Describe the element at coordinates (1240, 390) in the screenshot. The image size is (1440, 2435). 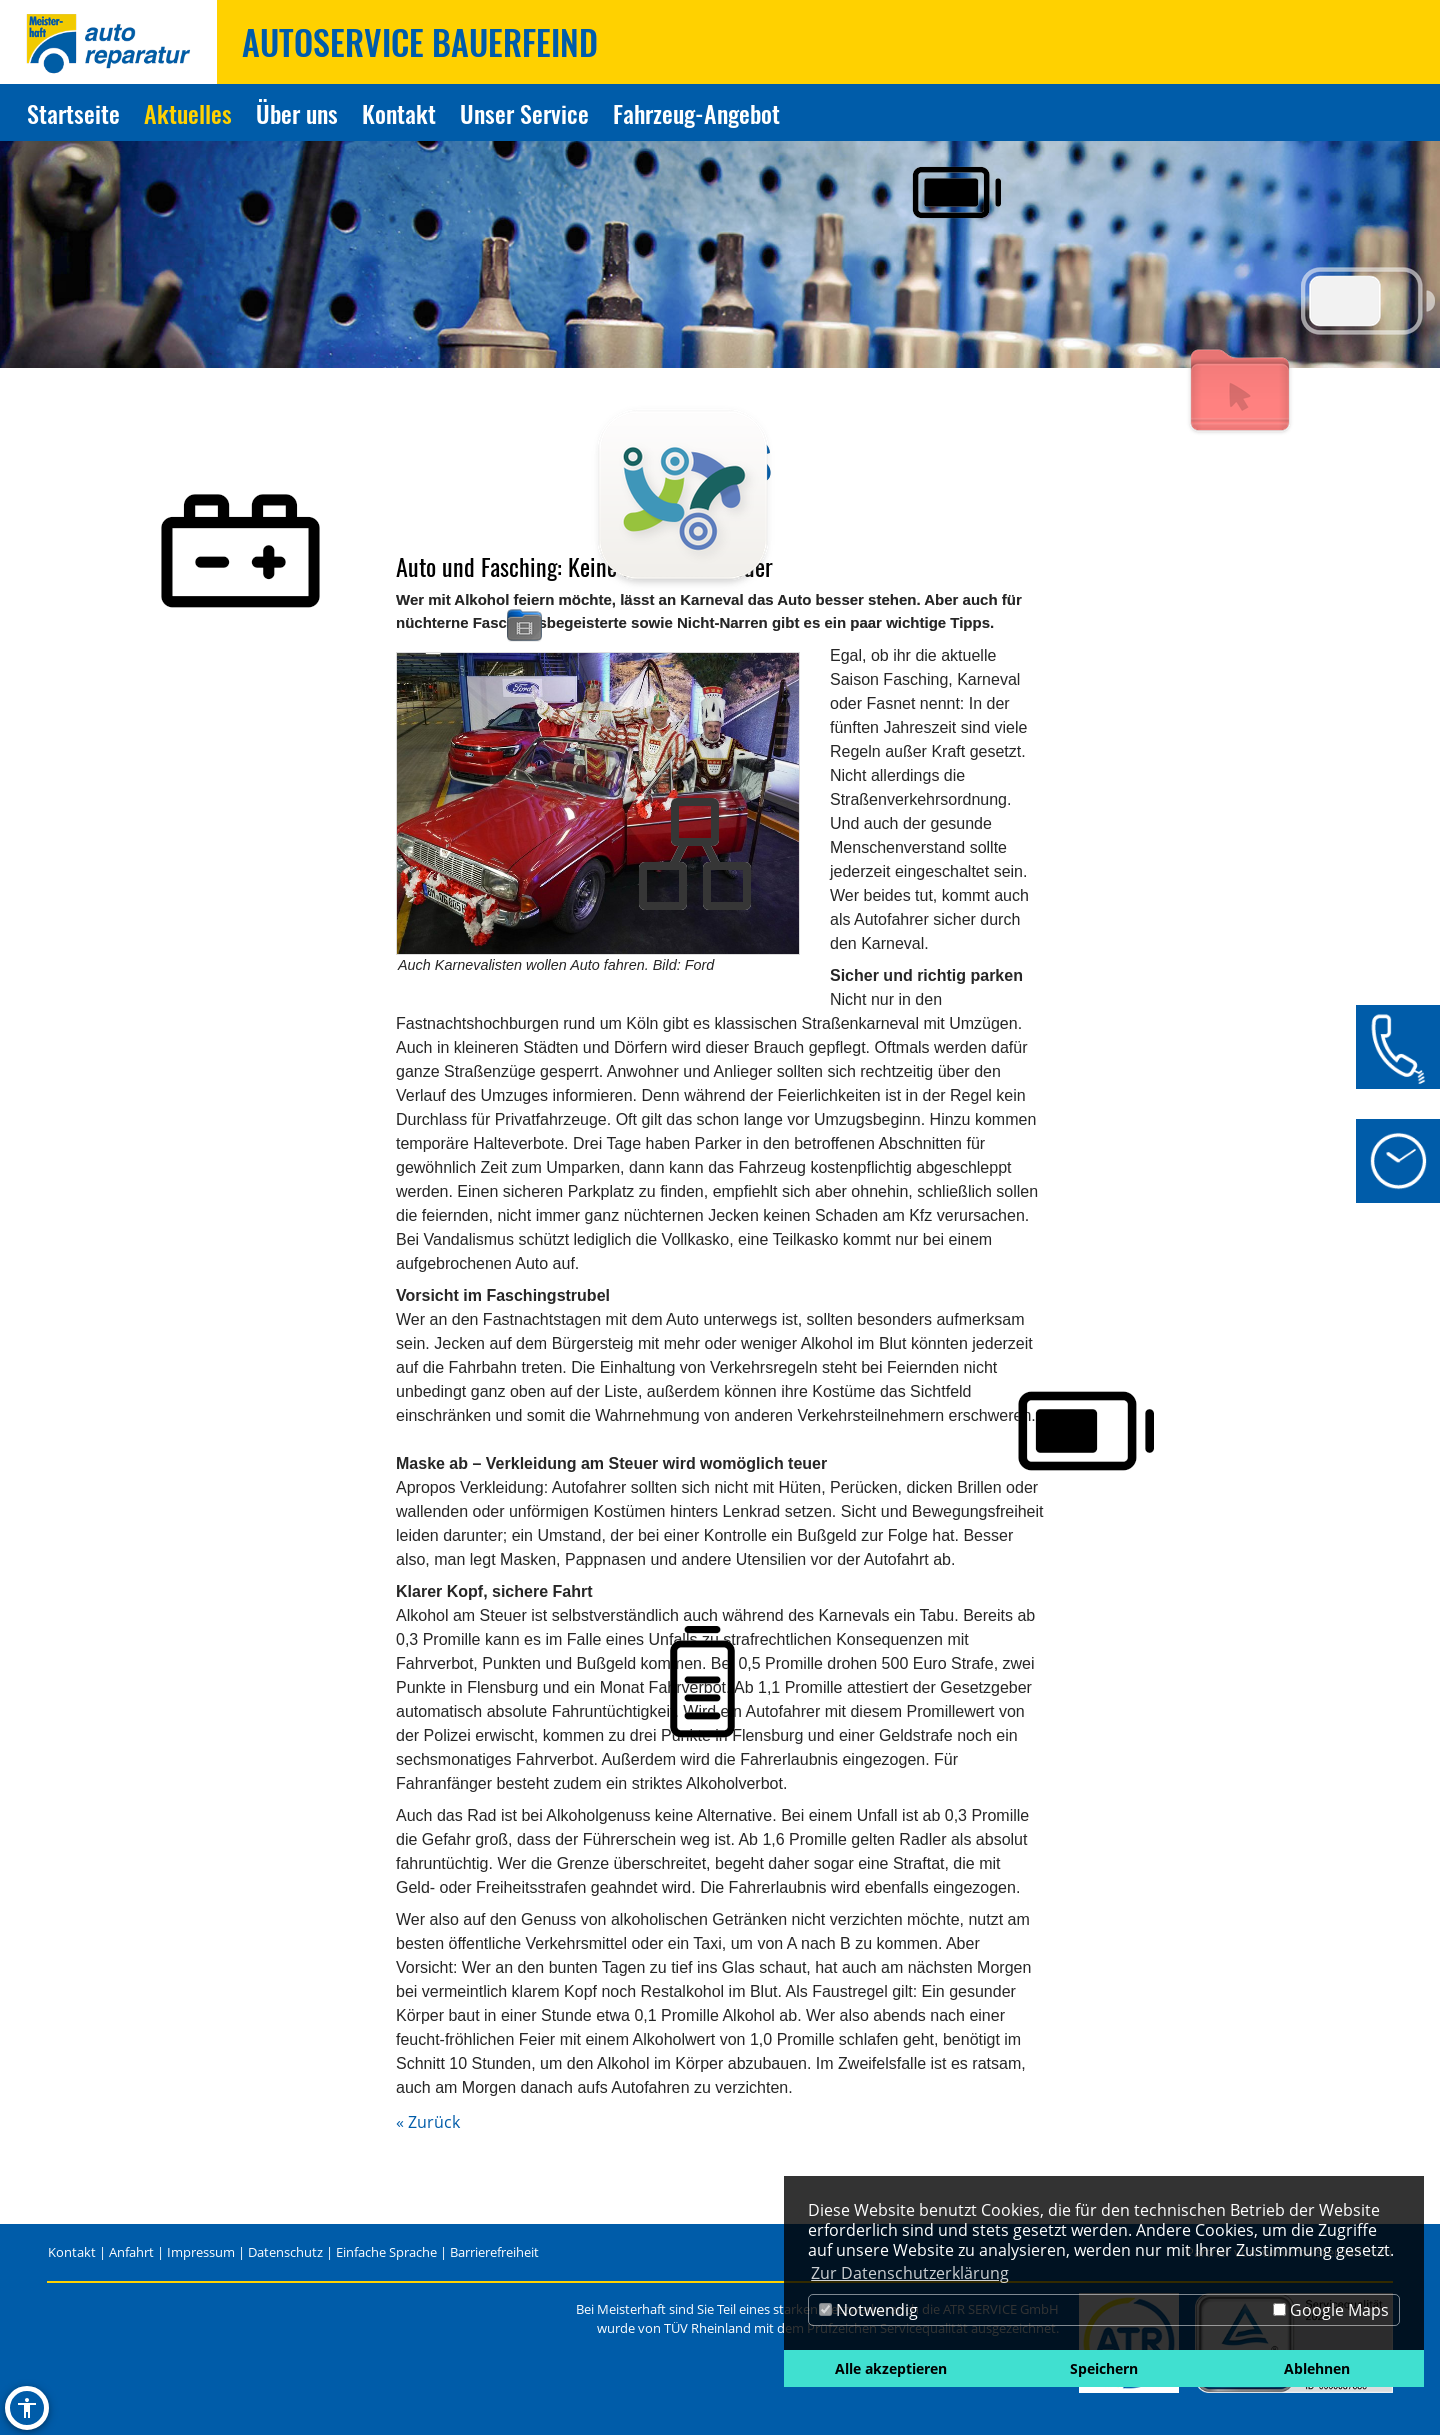
I see `open krusader file manager with root privileges` at that location.